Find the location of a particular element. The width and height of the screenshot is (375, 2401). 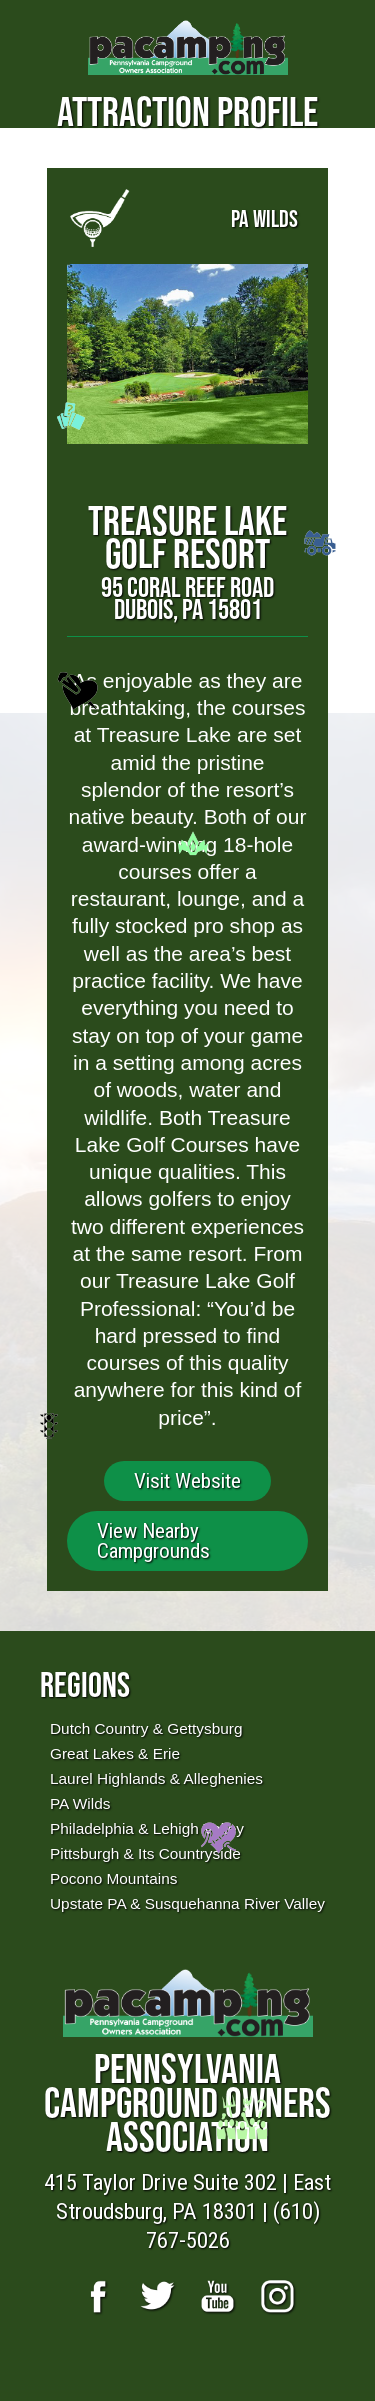

draw a random card from the deck is located at coordinates (71, 416).